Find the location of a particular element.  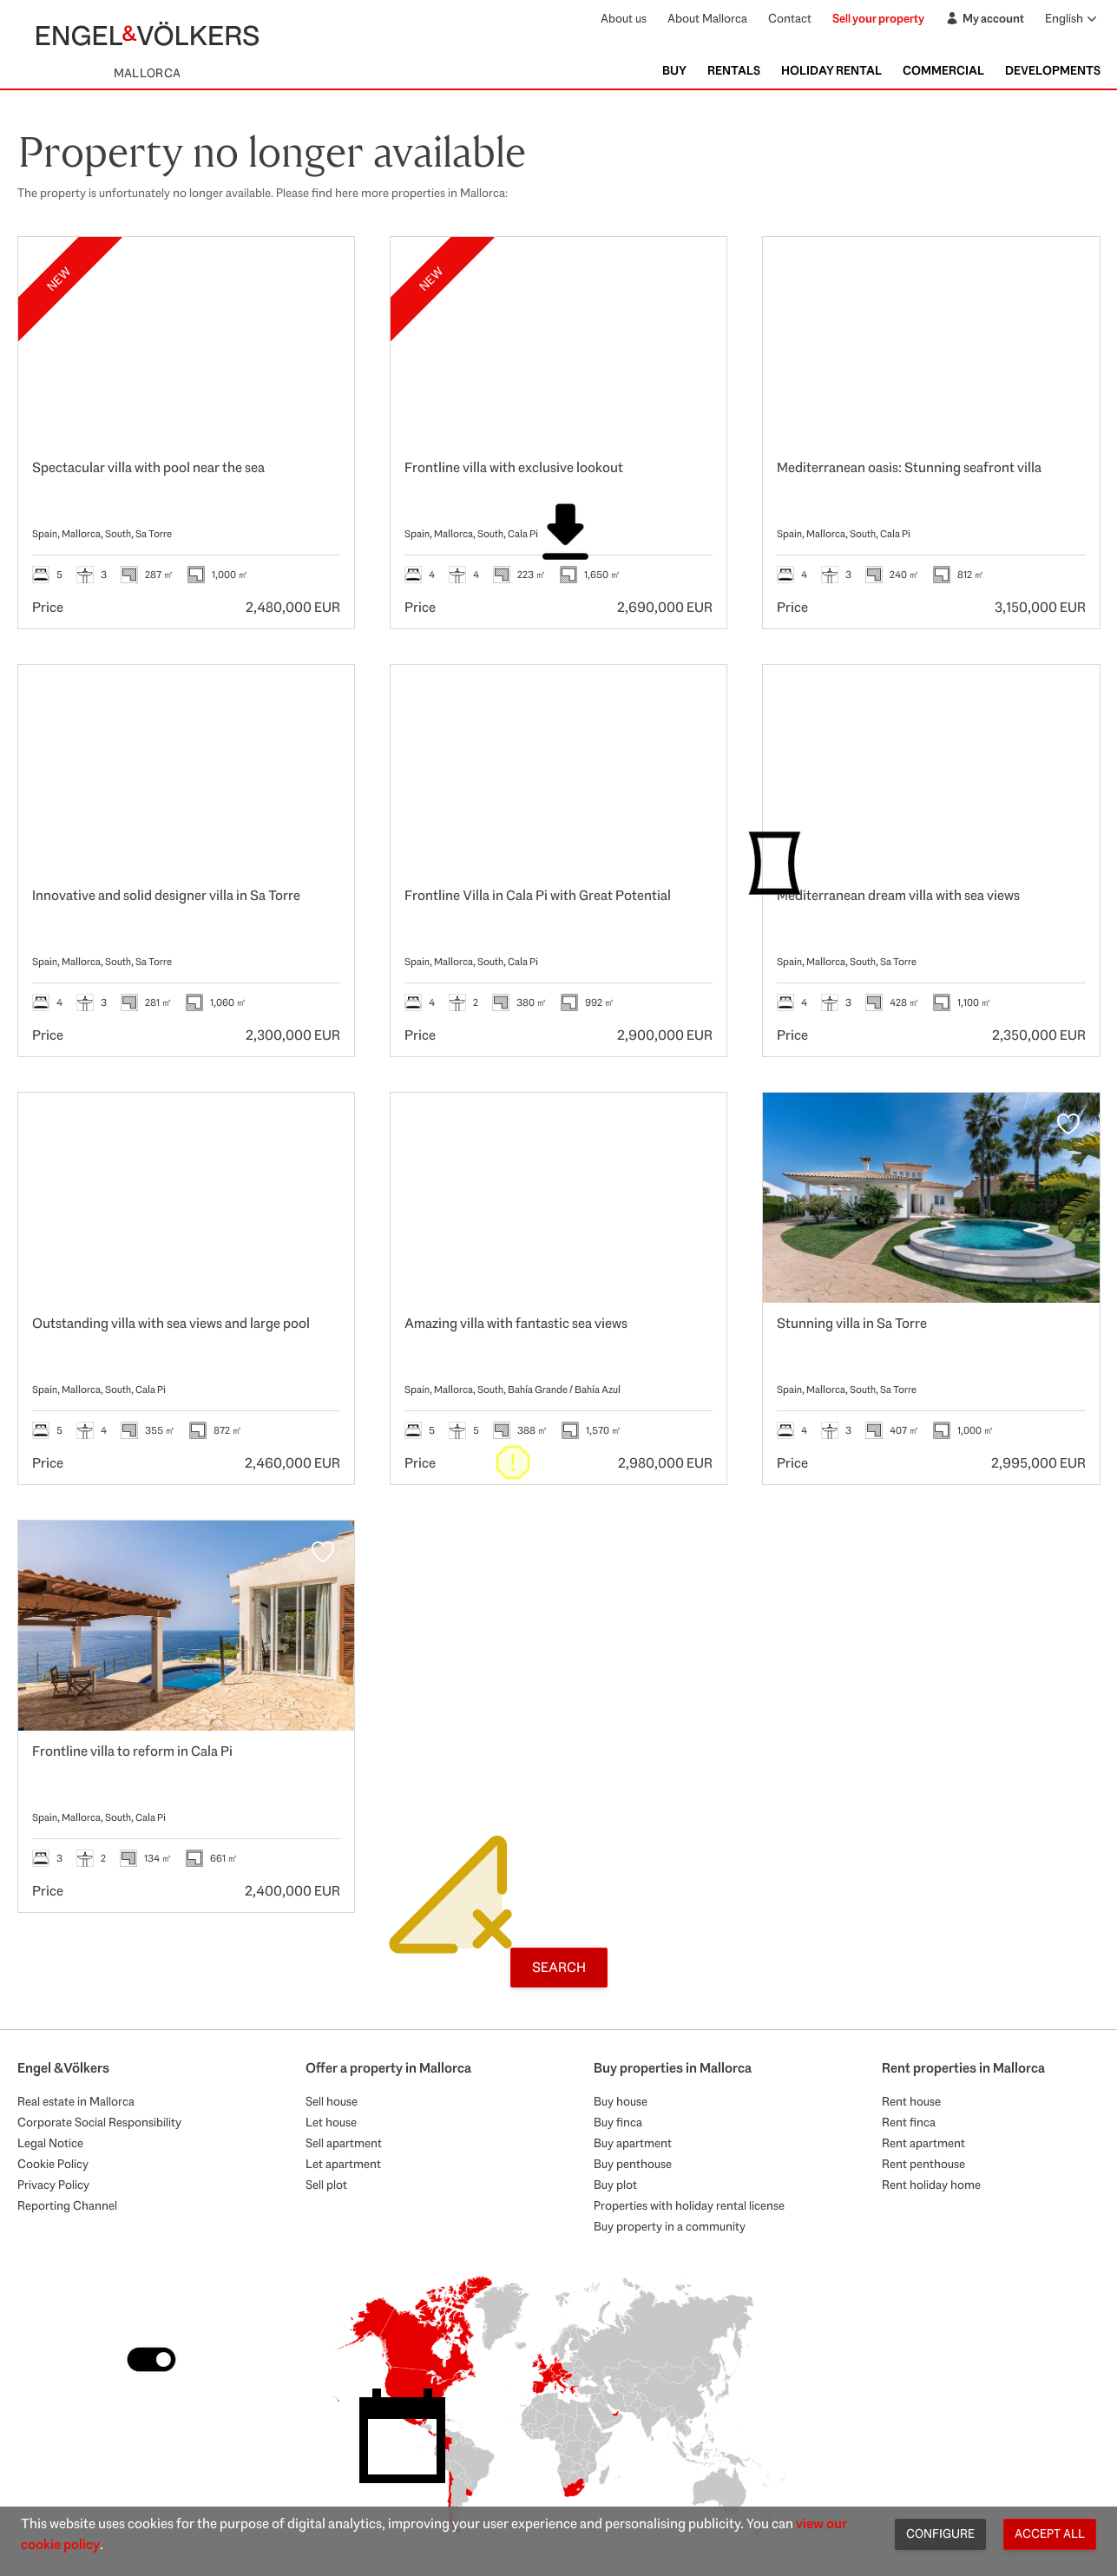

toggle switch in the on/enabled state is located at coordinates (151, 2359).